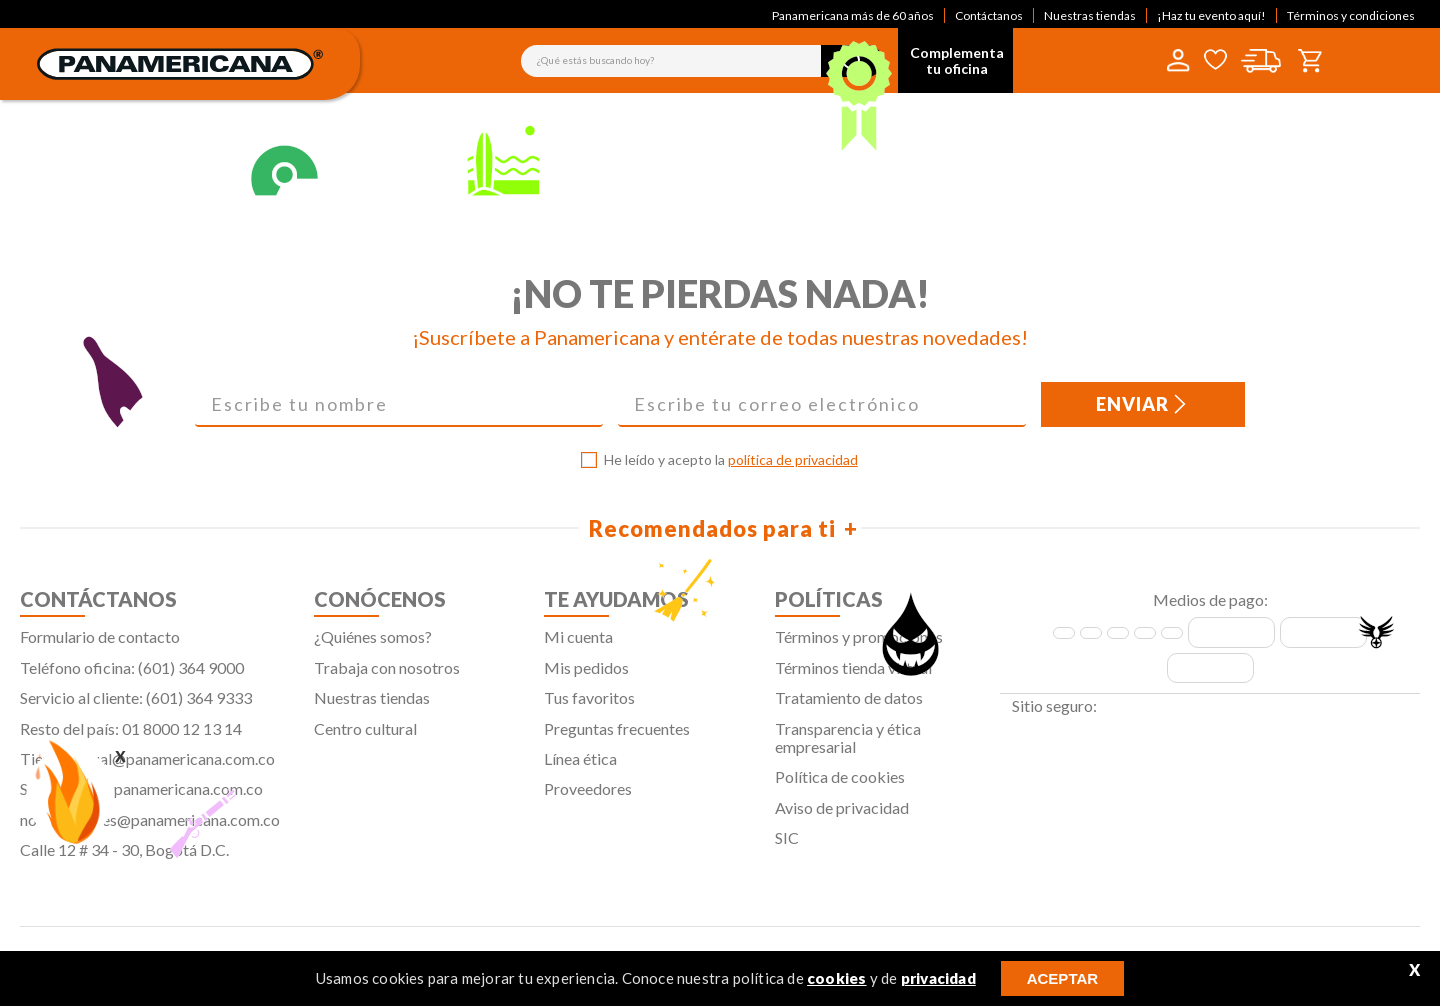  What do you see at coordinates (1376, 632) in the screenshot?
I see `faction or guild emblem in a game interface` at bounding box center [1376, 632].